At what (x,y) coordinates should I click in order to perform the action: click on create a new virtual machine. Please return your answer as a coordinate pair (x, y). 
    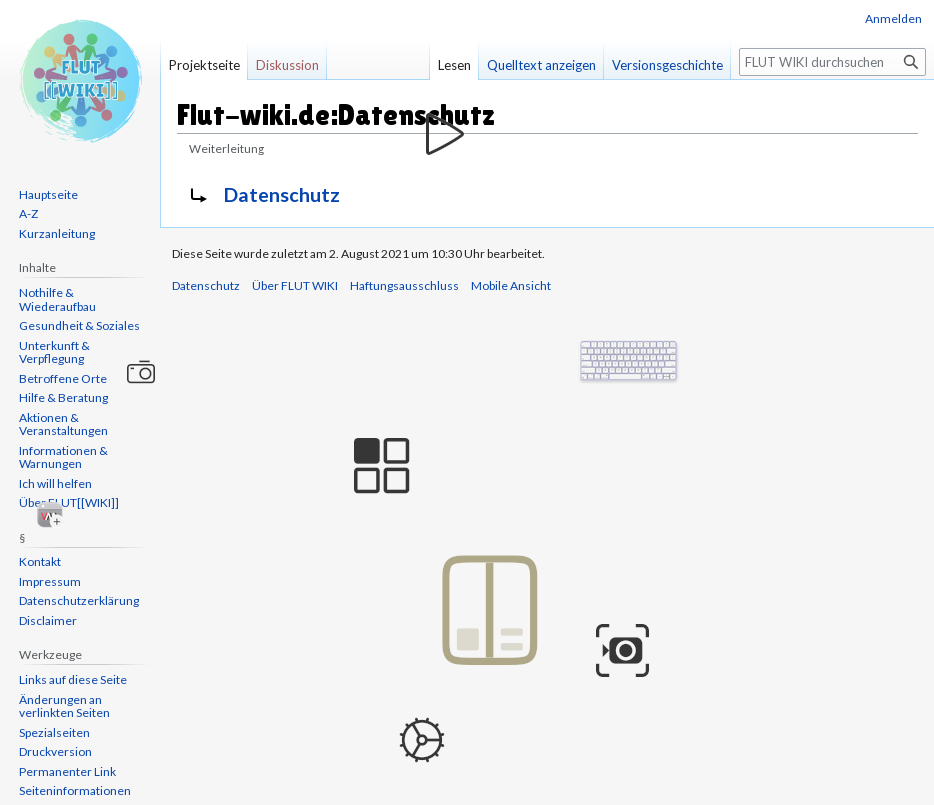
    Looking at the image, I should click on (50, 515).